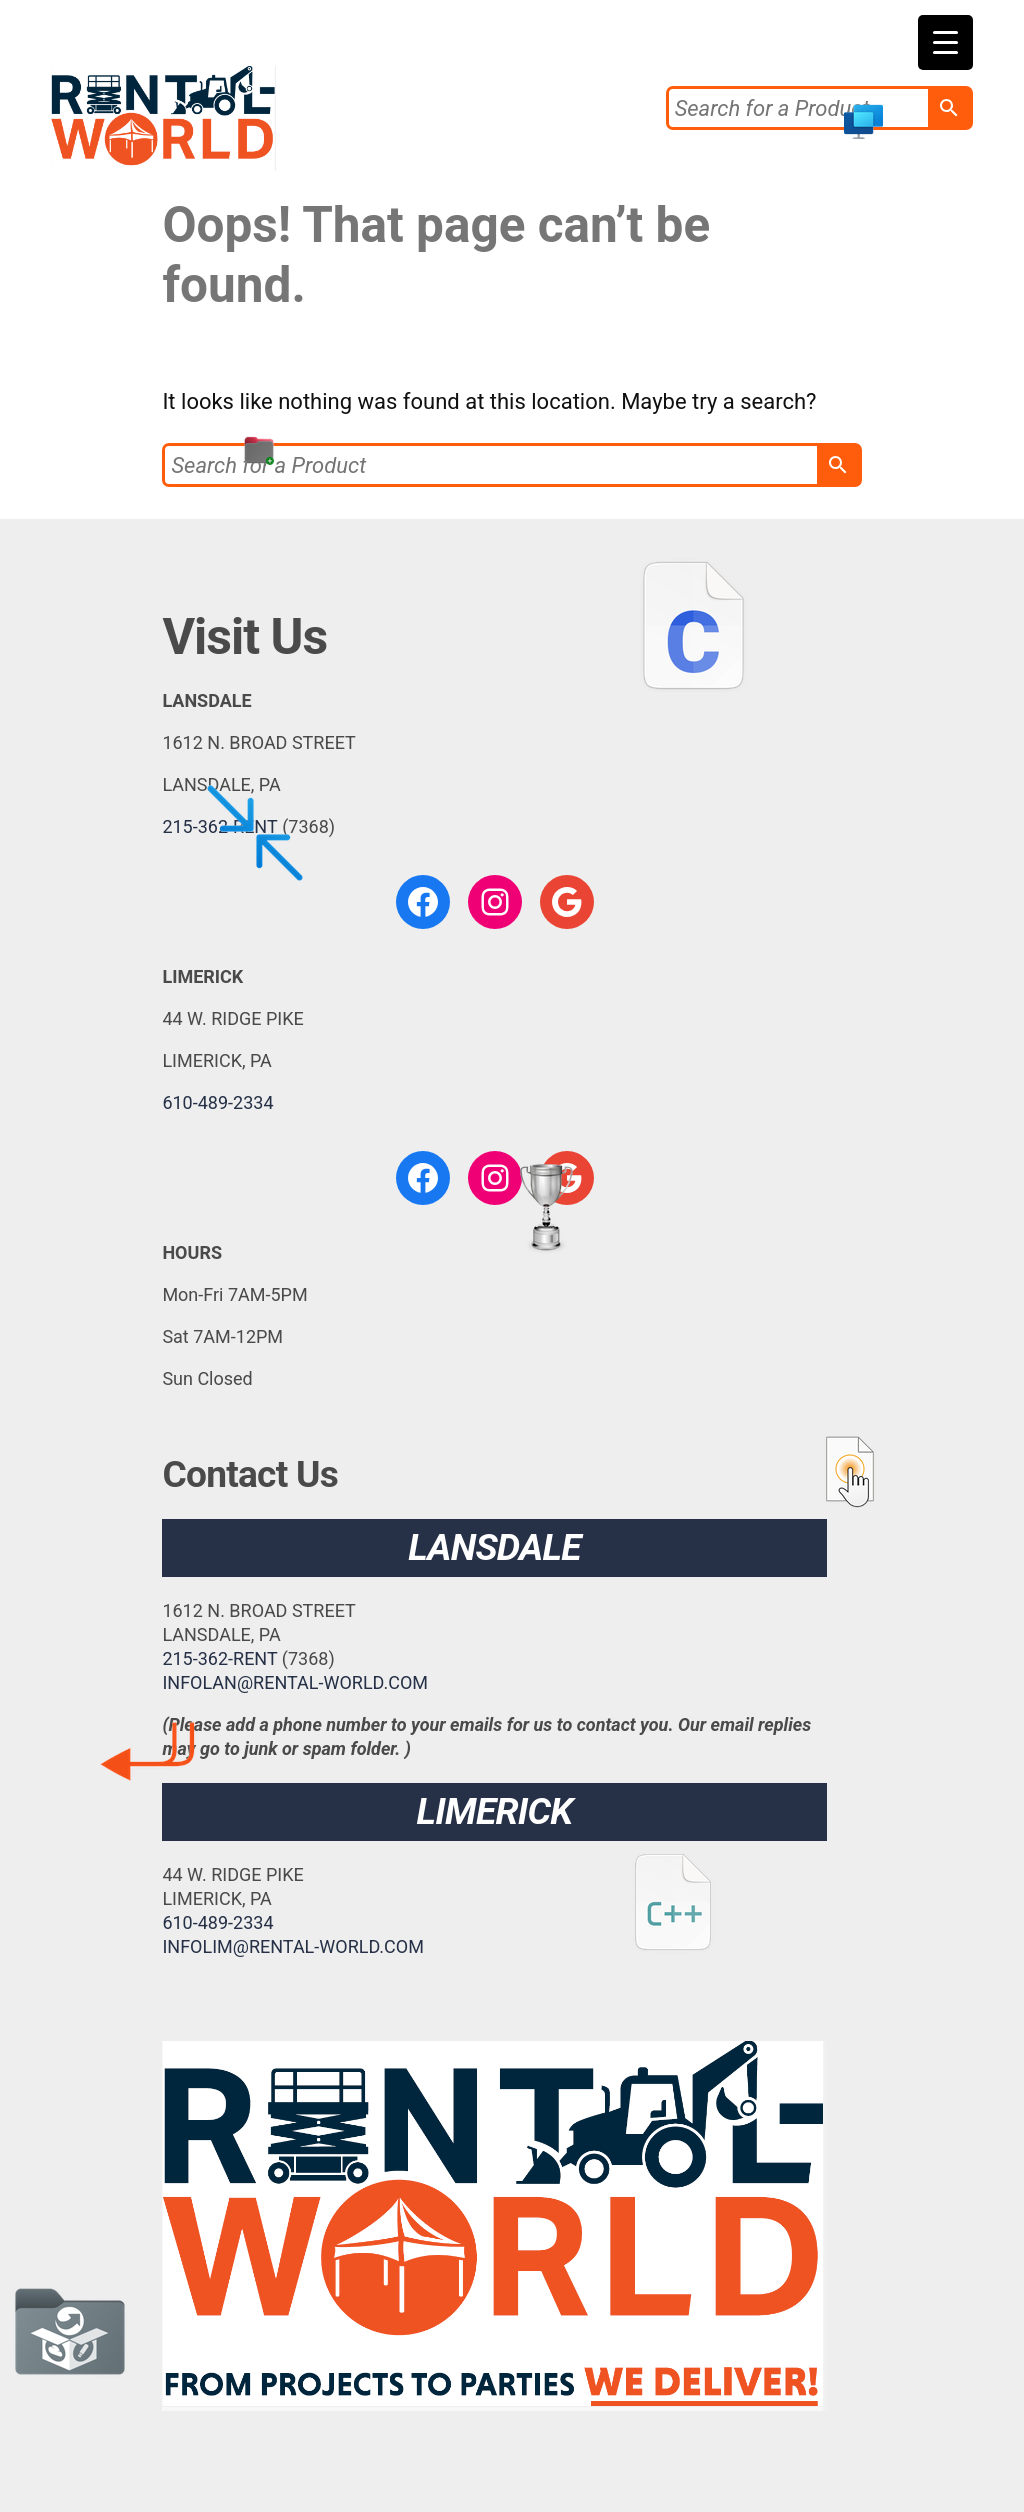 This screenshot has height=2512, width=1024. Describe the element at coordinates (549, 1207) in the screenshot. I see `indicates second place achievement or silver-tier ranking` at that location.